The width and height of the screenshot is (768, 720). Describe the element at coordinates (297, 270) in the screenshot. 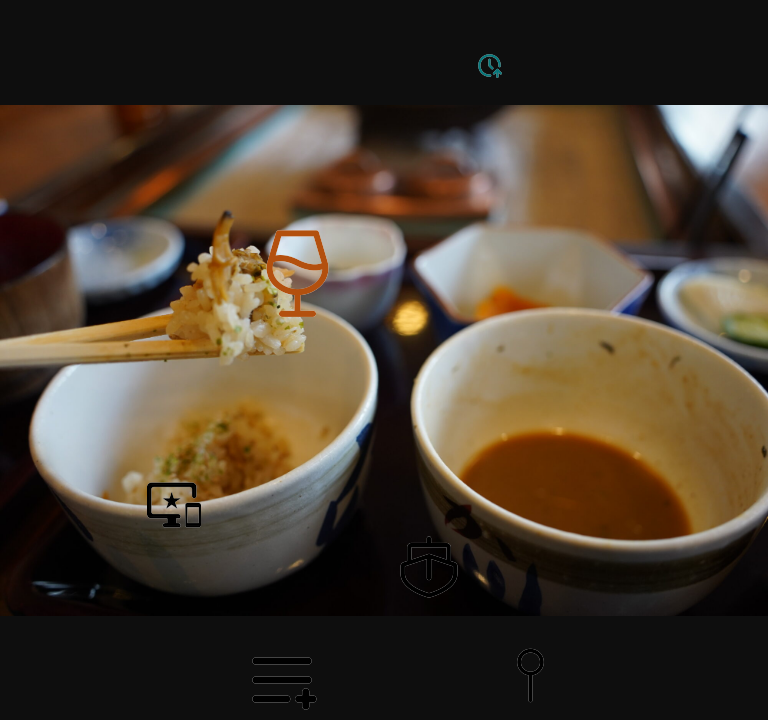

I see `browse wine selection or menu` at that location.